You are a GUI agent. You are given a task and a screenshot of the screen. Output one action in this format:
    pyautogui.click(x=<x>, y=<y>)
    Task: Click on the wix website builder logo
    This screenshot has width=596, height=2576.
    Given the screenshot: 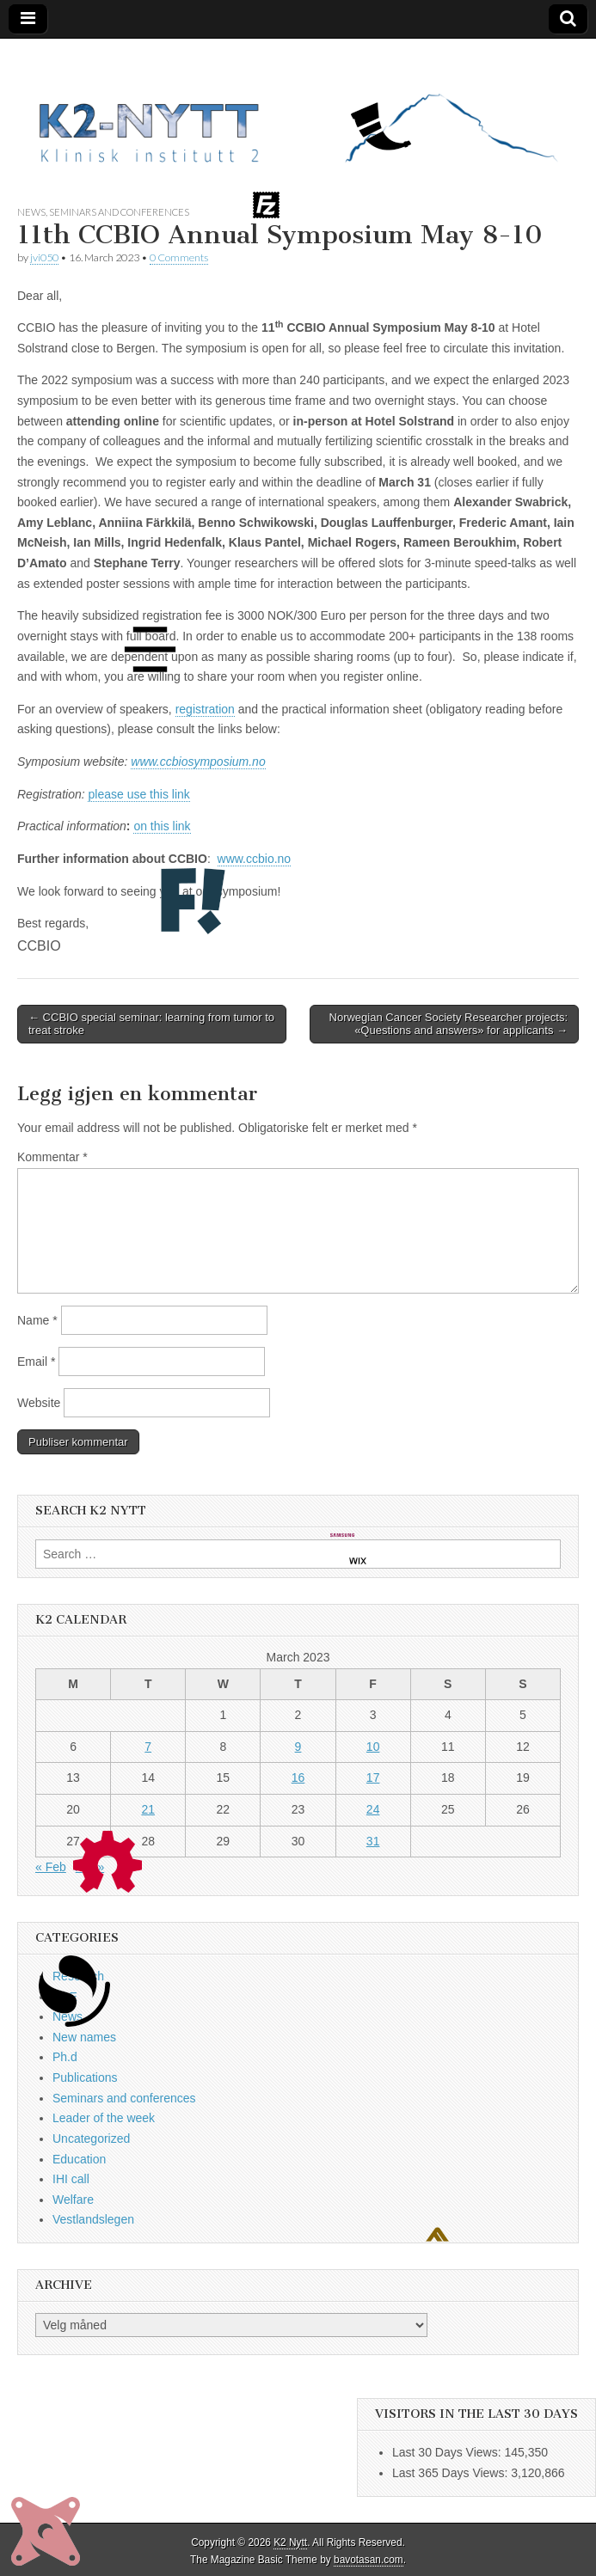 What is the action you would take?
    pyautogui.click(x=358, y=1561)
    